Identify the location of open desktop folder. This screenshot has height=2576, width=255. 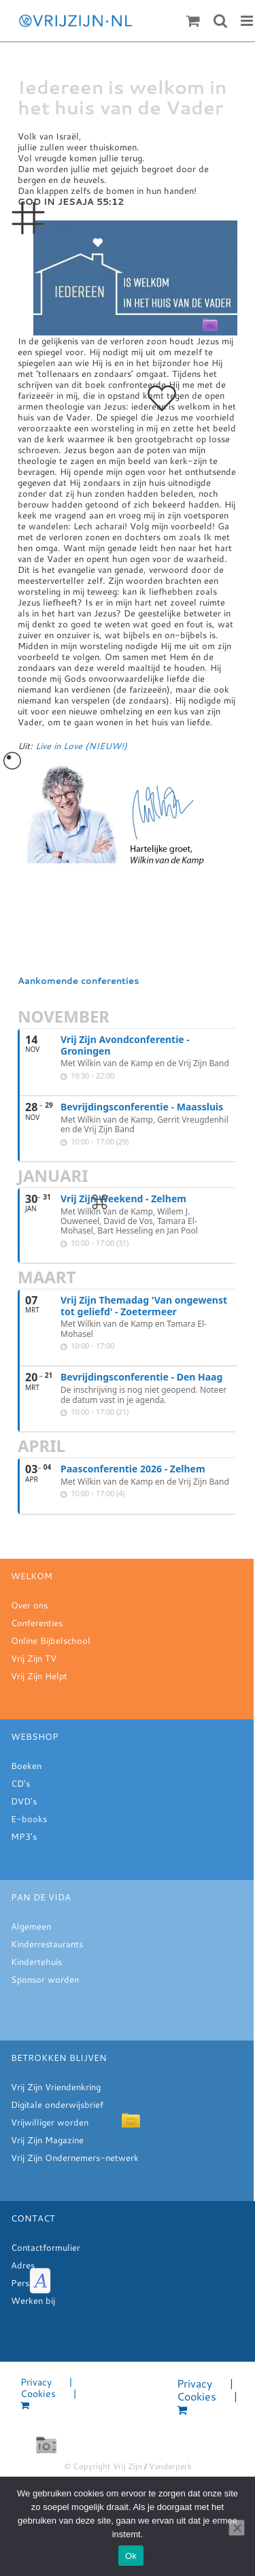
(131, 2120).